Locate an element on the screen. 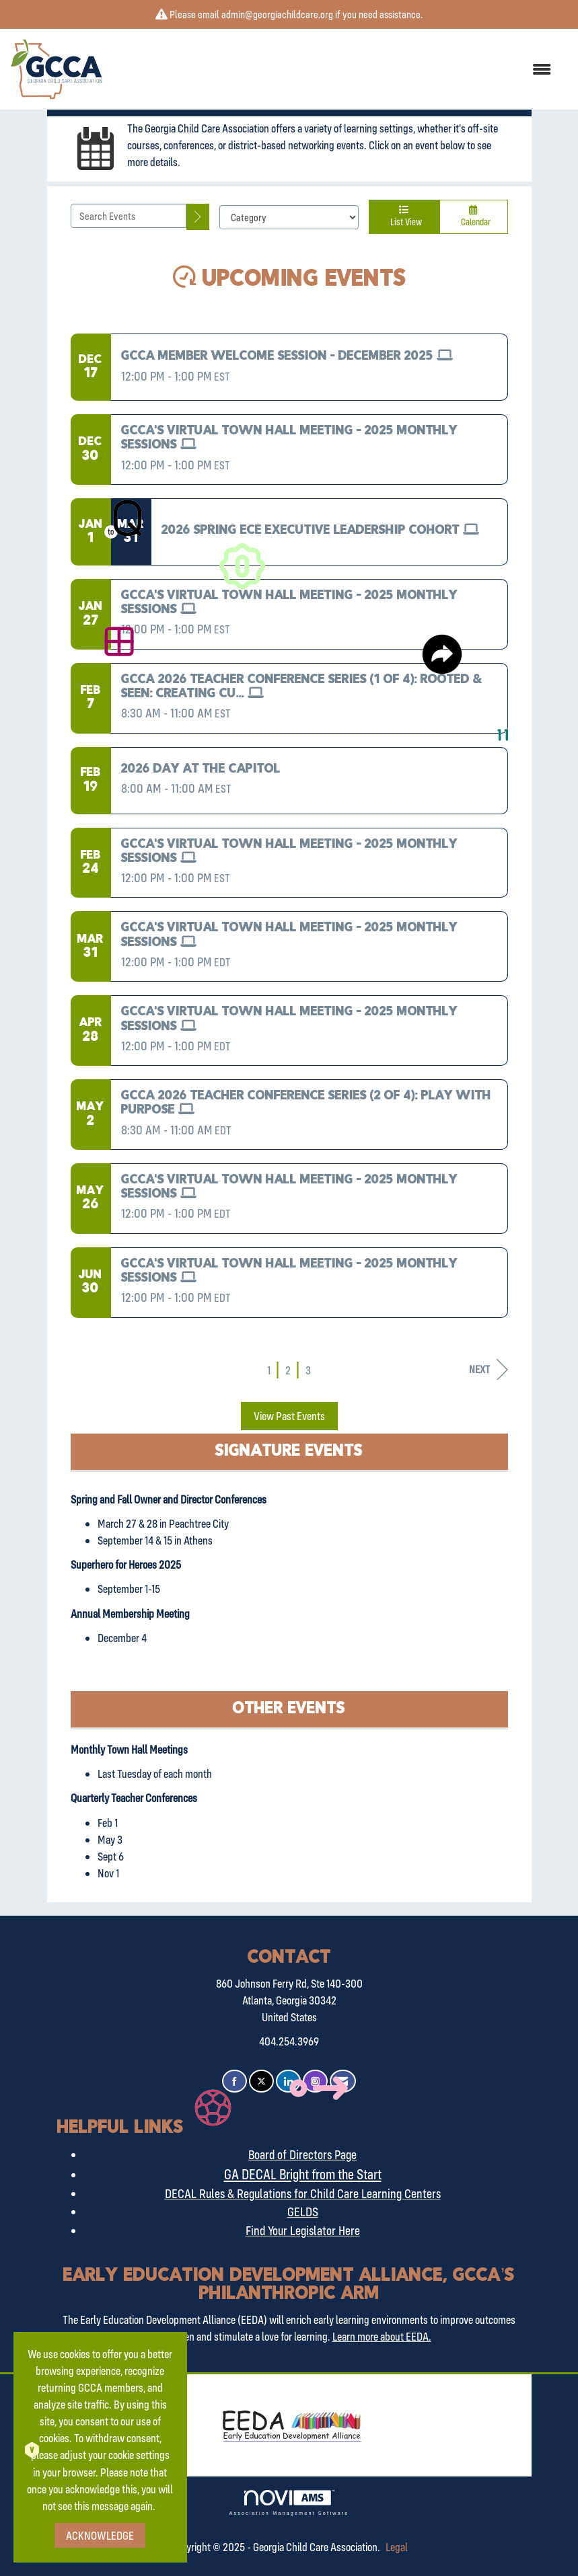 This screenshot has width=578, height=2576. indicates item number 11 in a list or sequence is located at coordinates (503, 735).